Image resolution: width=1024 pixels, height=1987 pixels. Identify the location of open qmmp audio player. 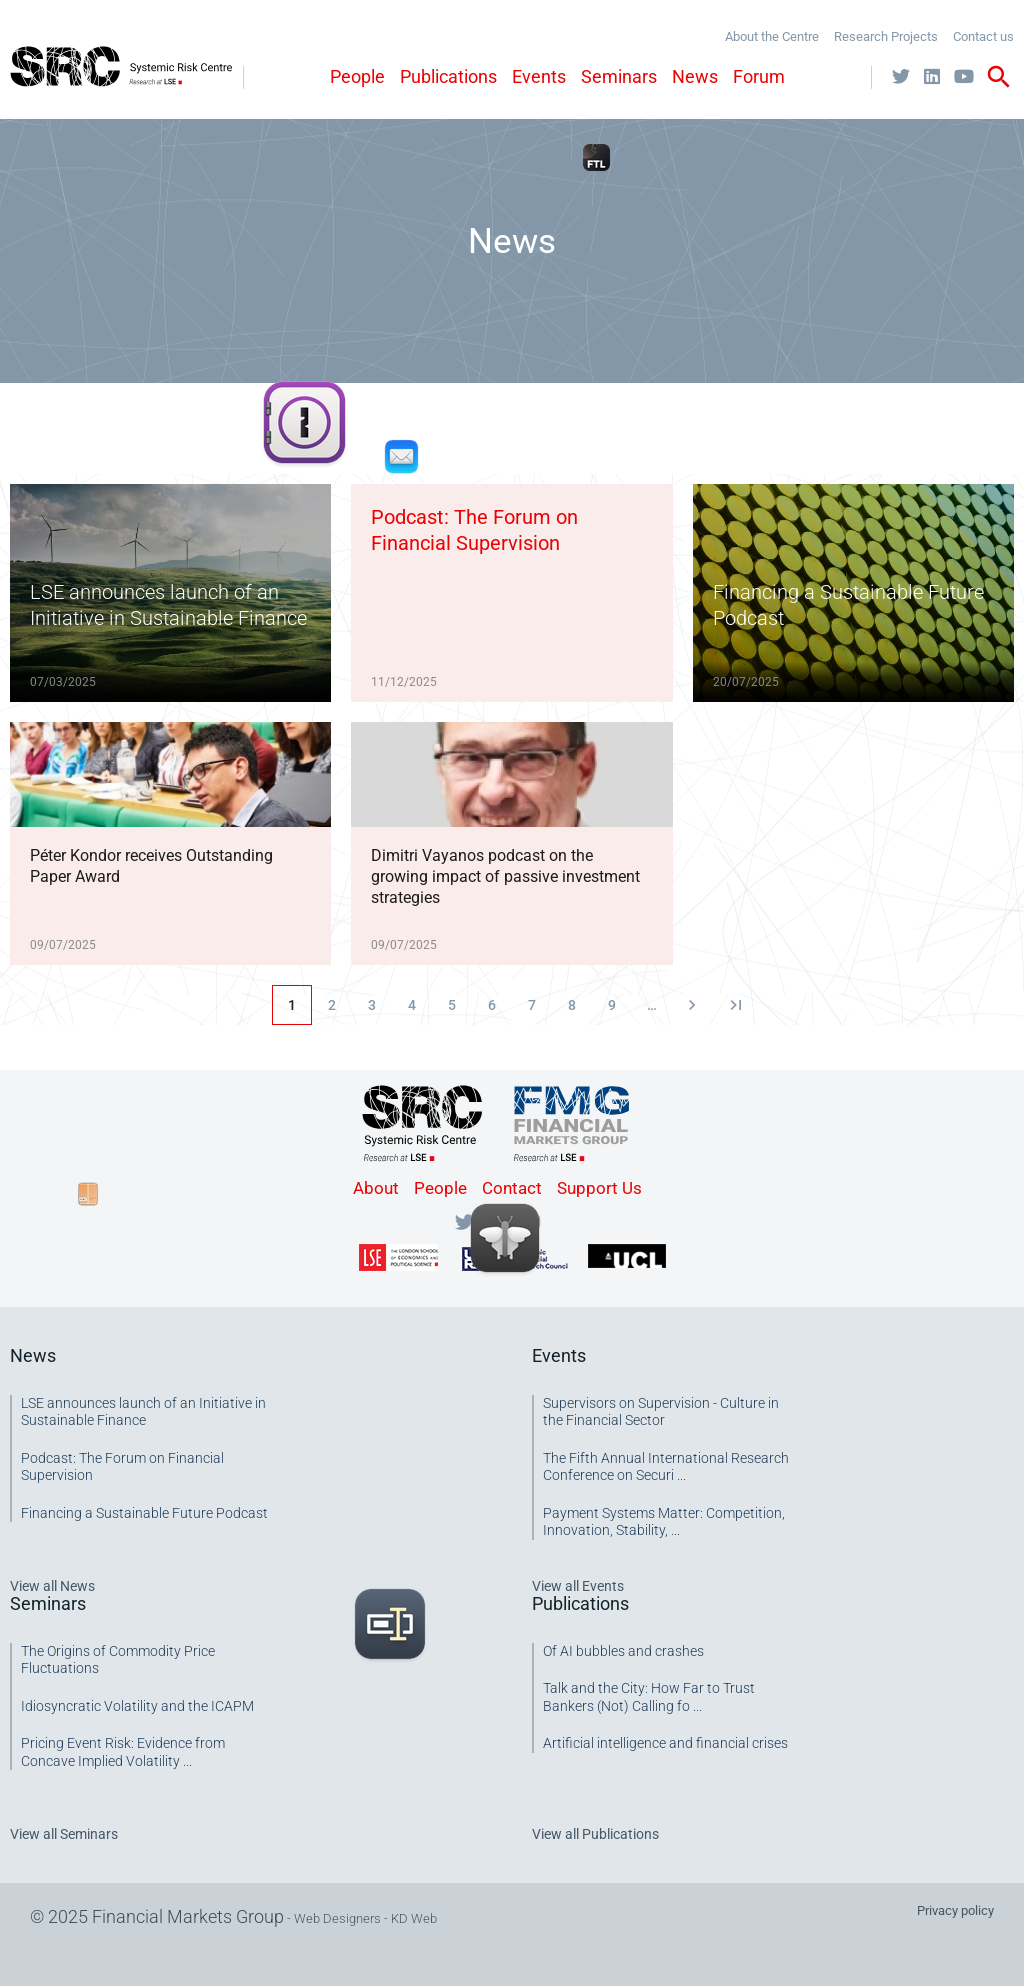
(505, 1238).